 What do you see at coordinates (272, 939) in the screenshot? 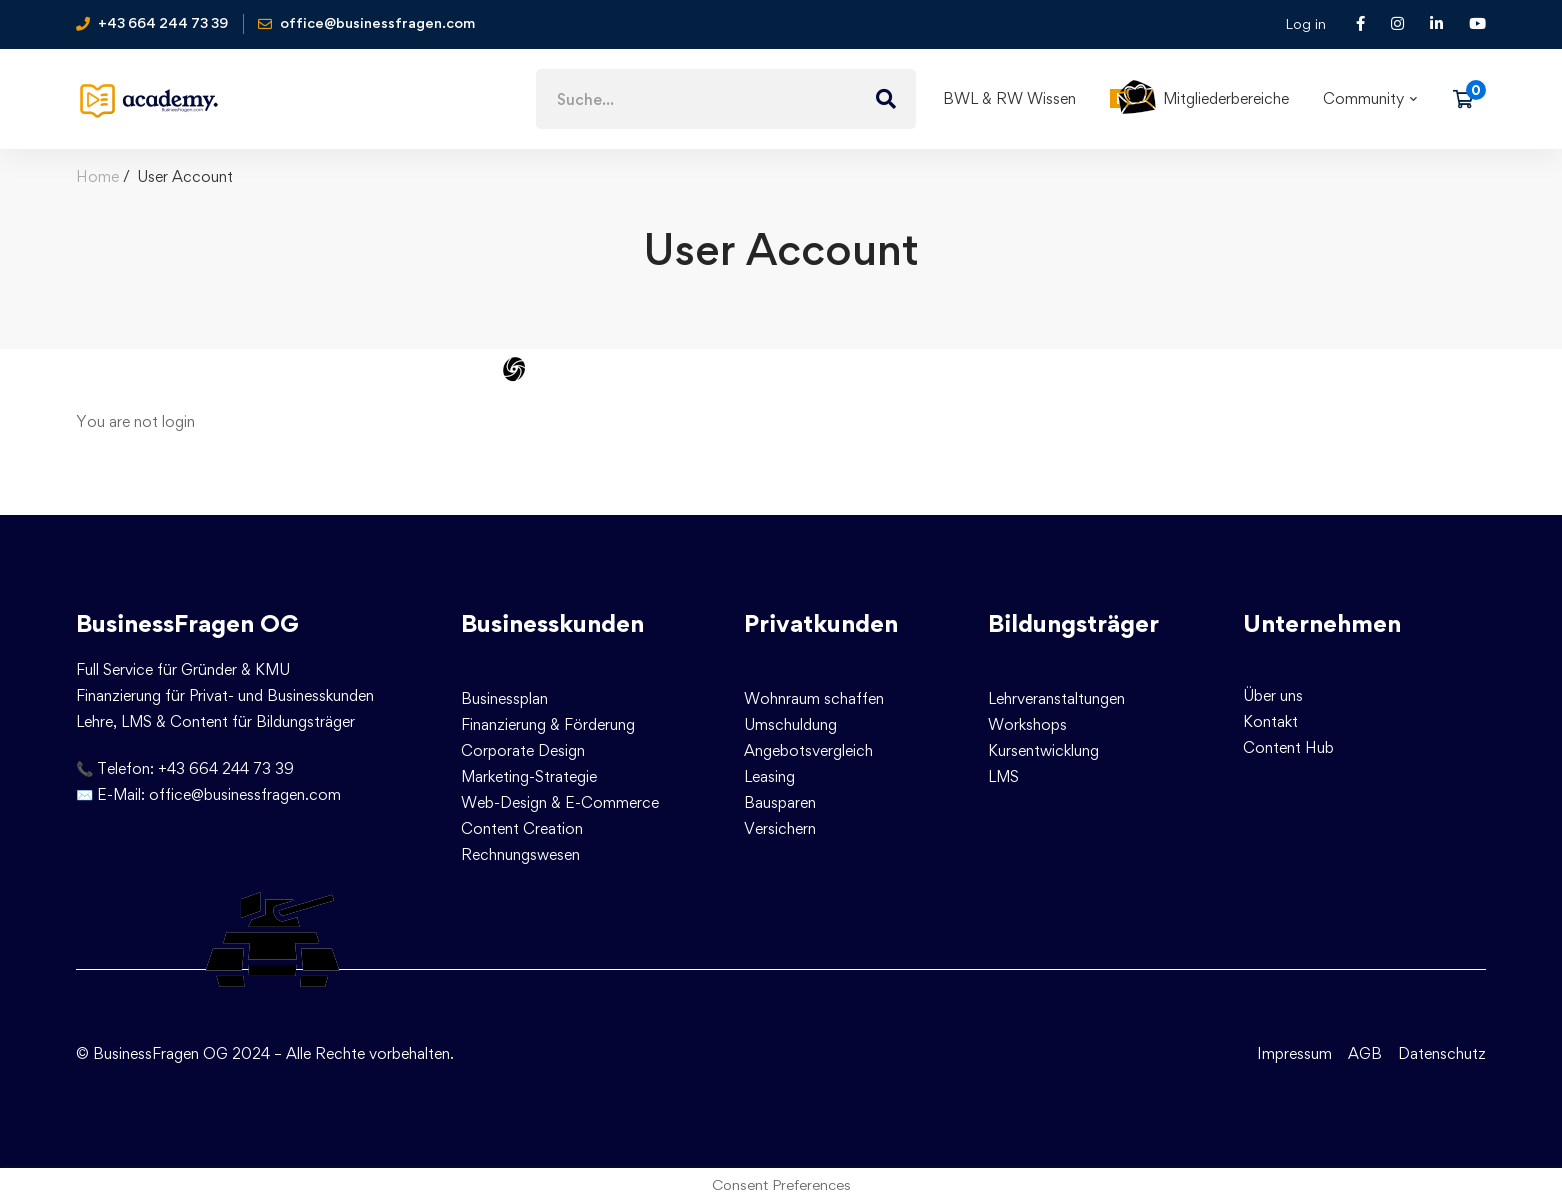
I see `select tank unit in strategy game` at bounding box center [272, 939].